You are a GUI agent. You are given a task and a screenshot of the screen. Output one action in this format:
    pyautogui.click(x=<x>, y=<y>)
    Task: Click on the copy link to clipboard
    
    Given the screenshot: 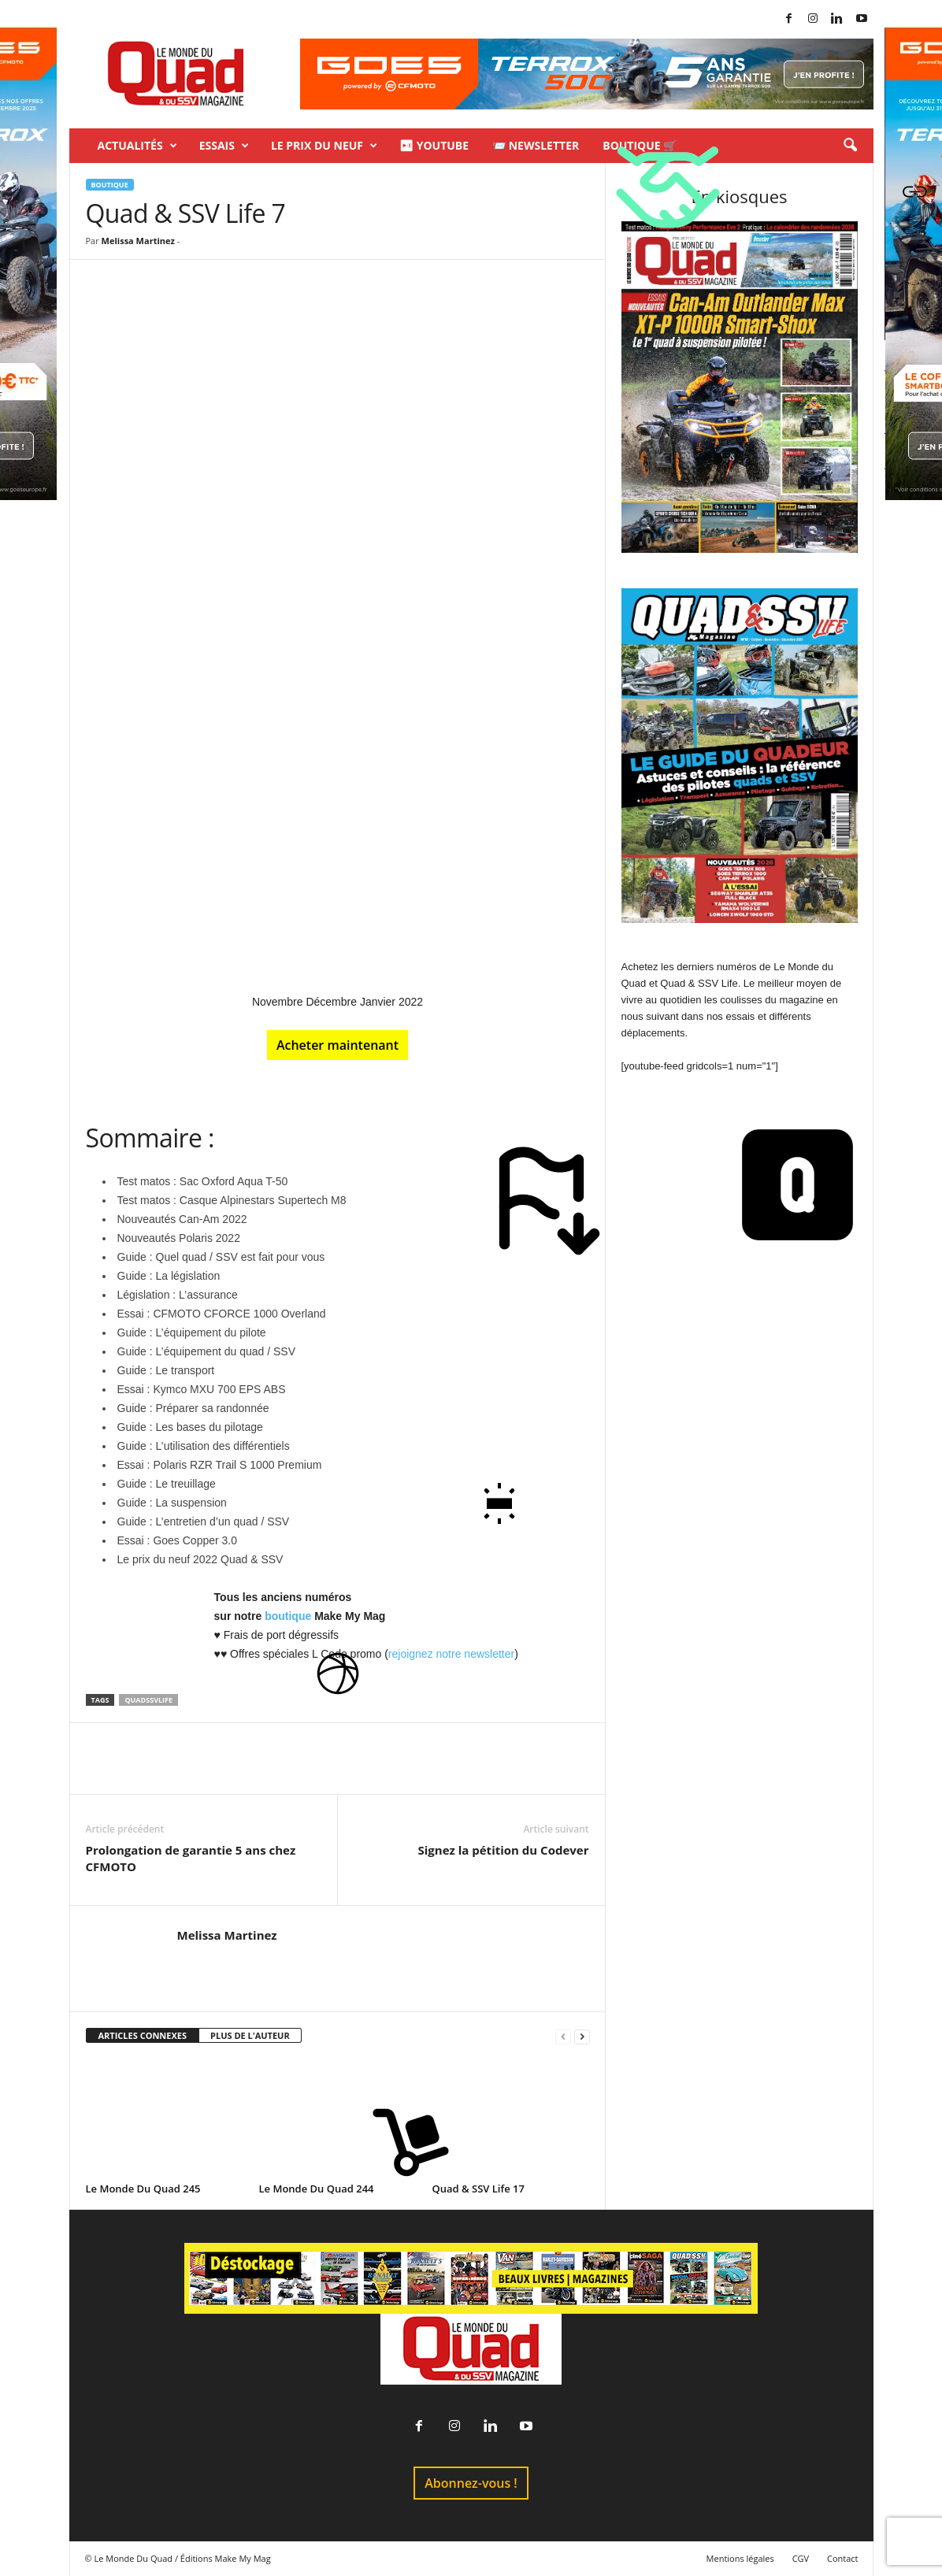 What is the action you would take?
    pyautogui.click(x=914, y=191)
    